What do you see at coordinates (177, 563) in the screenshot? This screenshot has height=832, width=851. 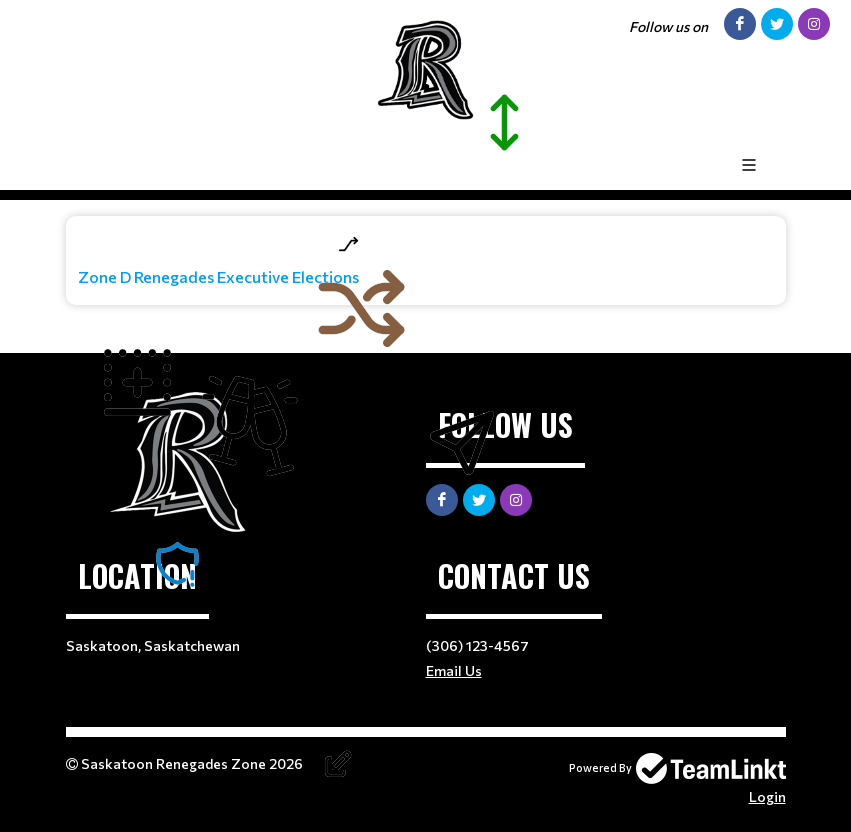 I see `security warning or alert detected` at bounding box center [177, 563].